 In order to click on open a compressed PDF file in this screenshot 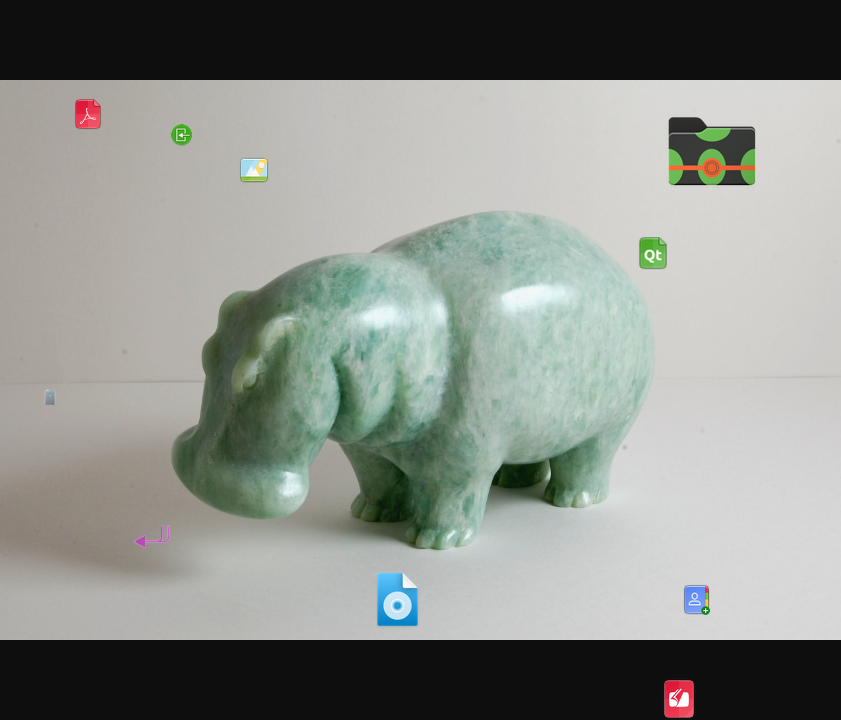, I will do `click(88, 114)`.